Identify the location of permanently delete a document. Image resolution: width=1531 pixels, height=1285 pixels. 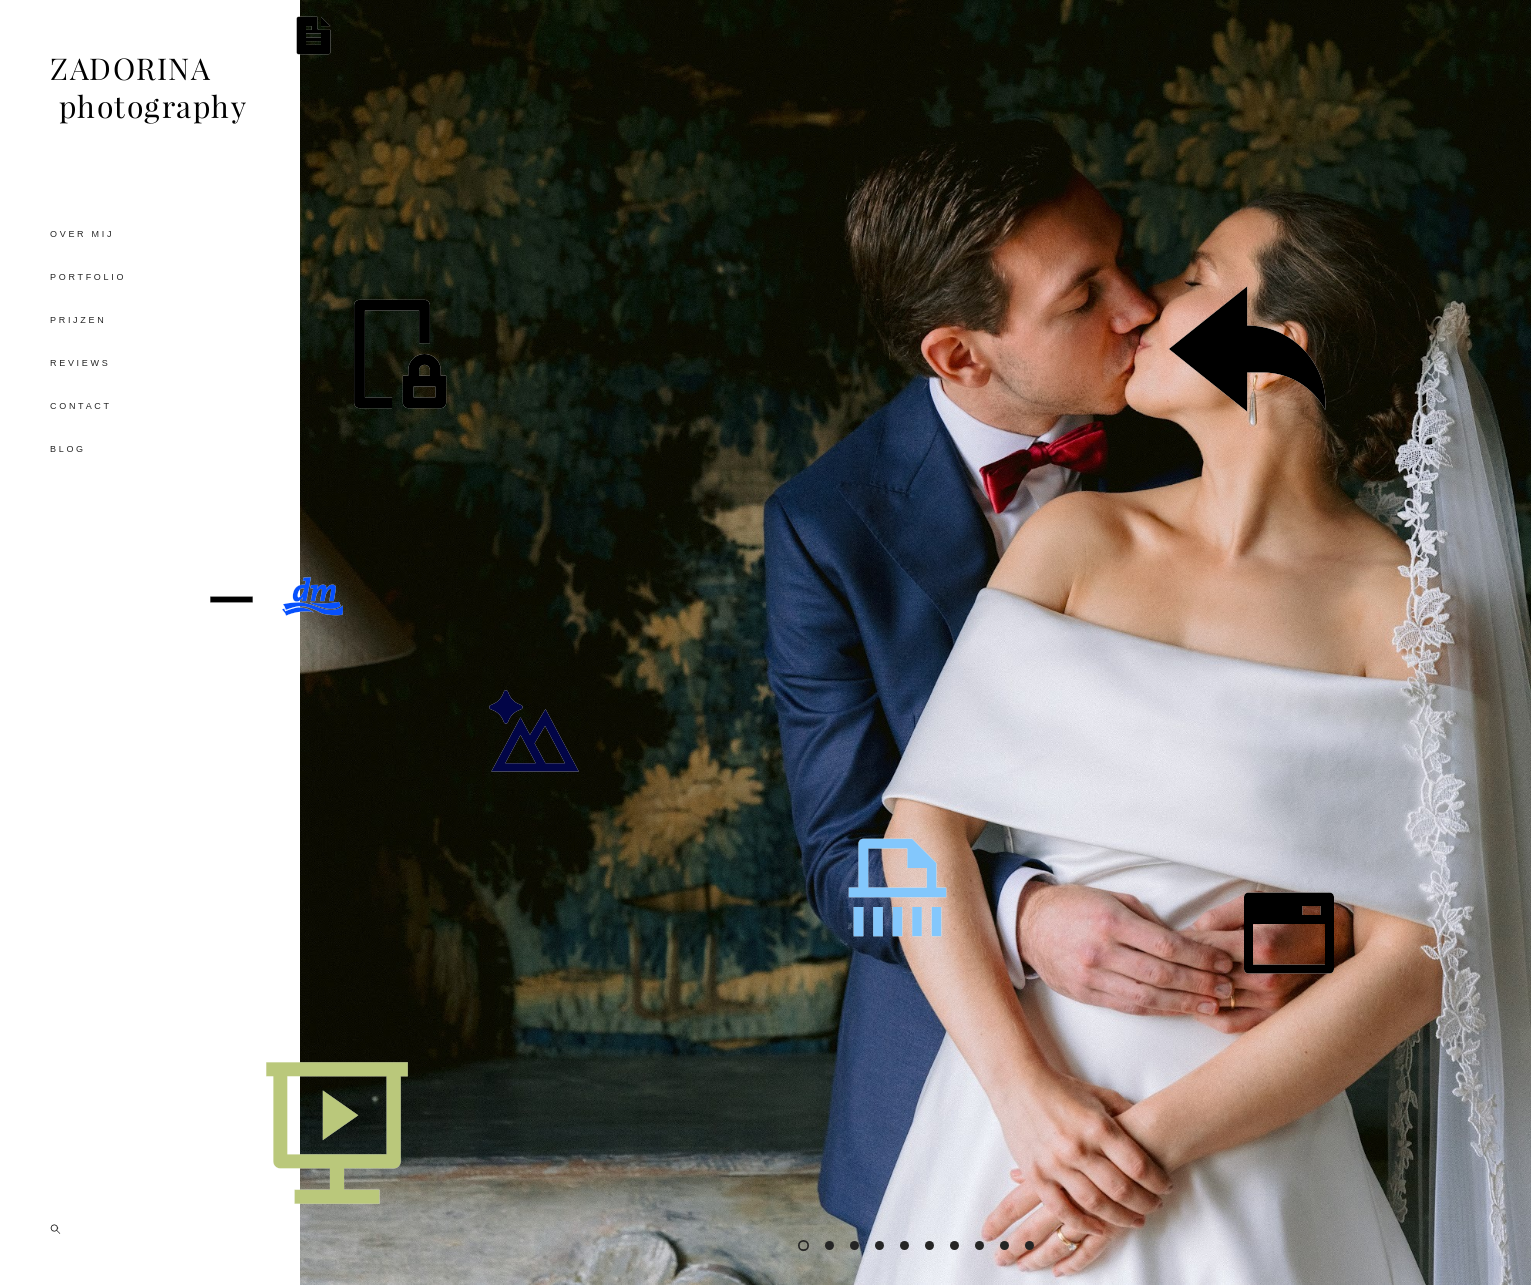
(897, 887).